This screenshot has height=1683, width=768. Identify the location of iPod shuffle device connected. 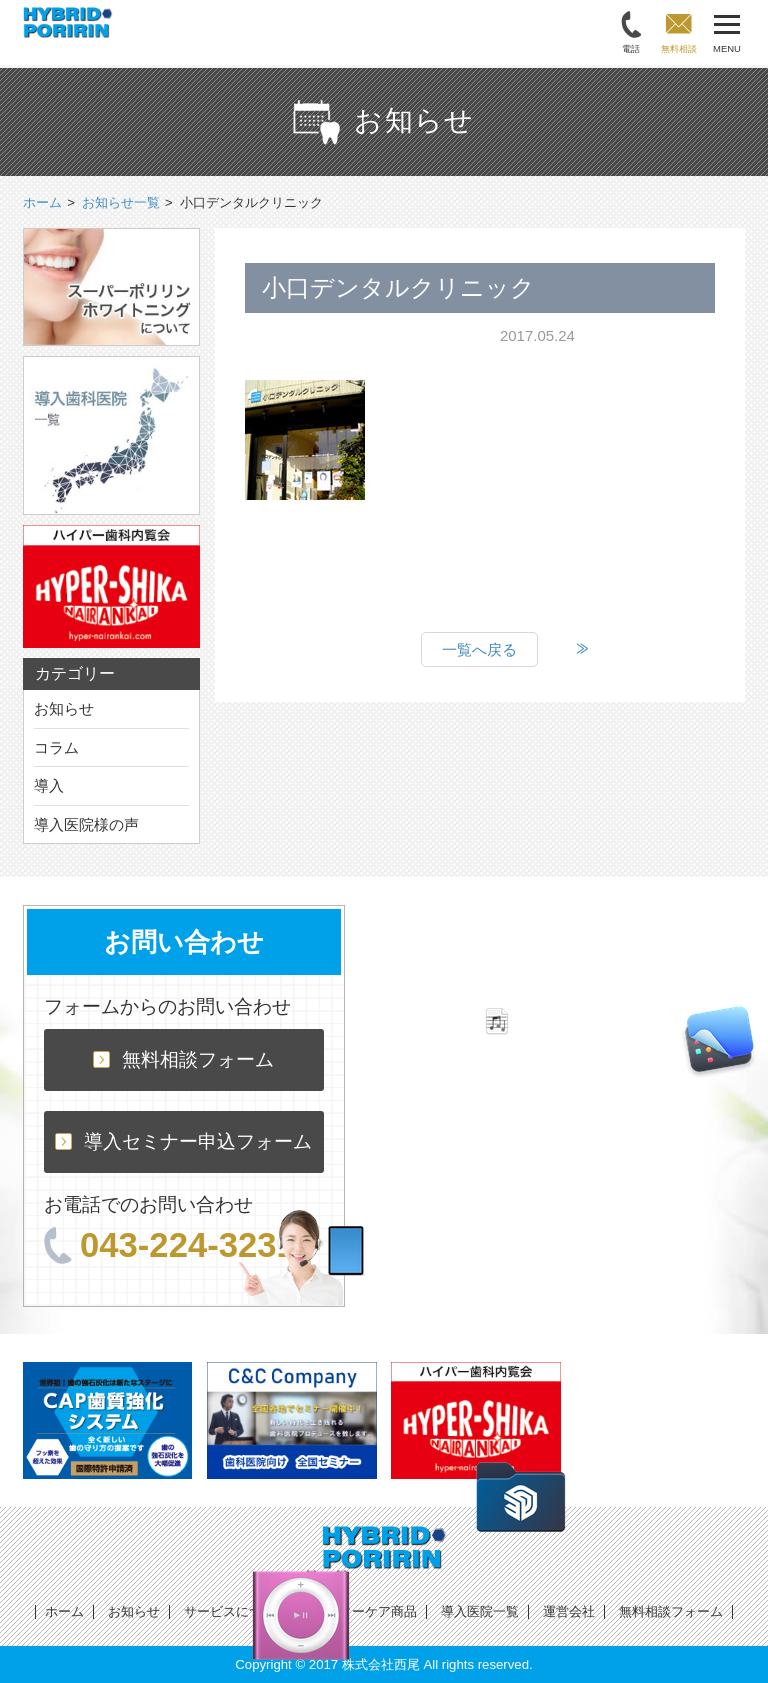
(301, 1615).